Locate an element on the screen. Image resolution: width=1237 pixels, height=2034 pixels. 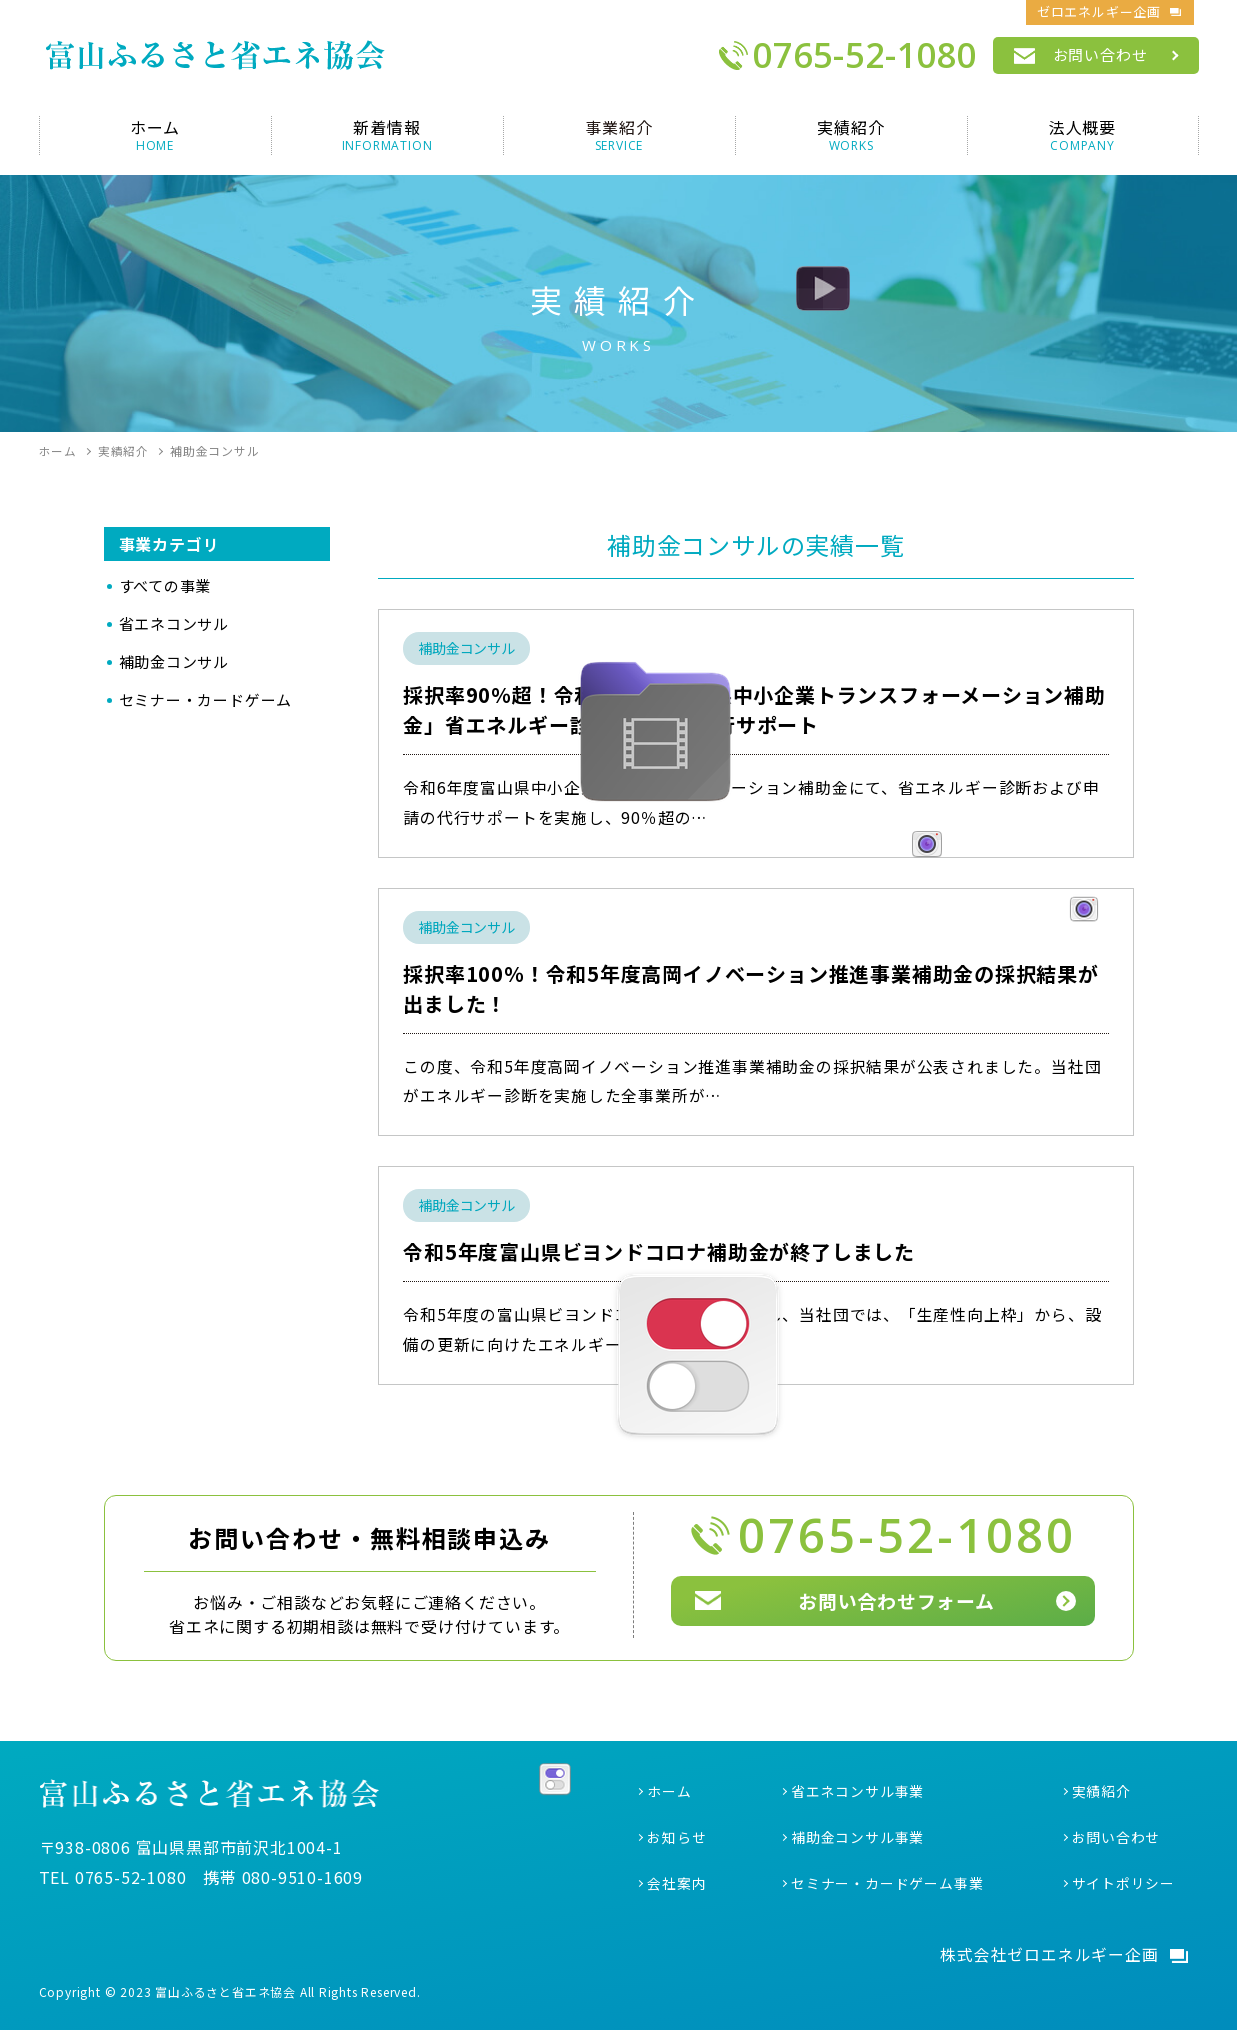
open gnome tweaks settings is located at coordinates (698, 1355).